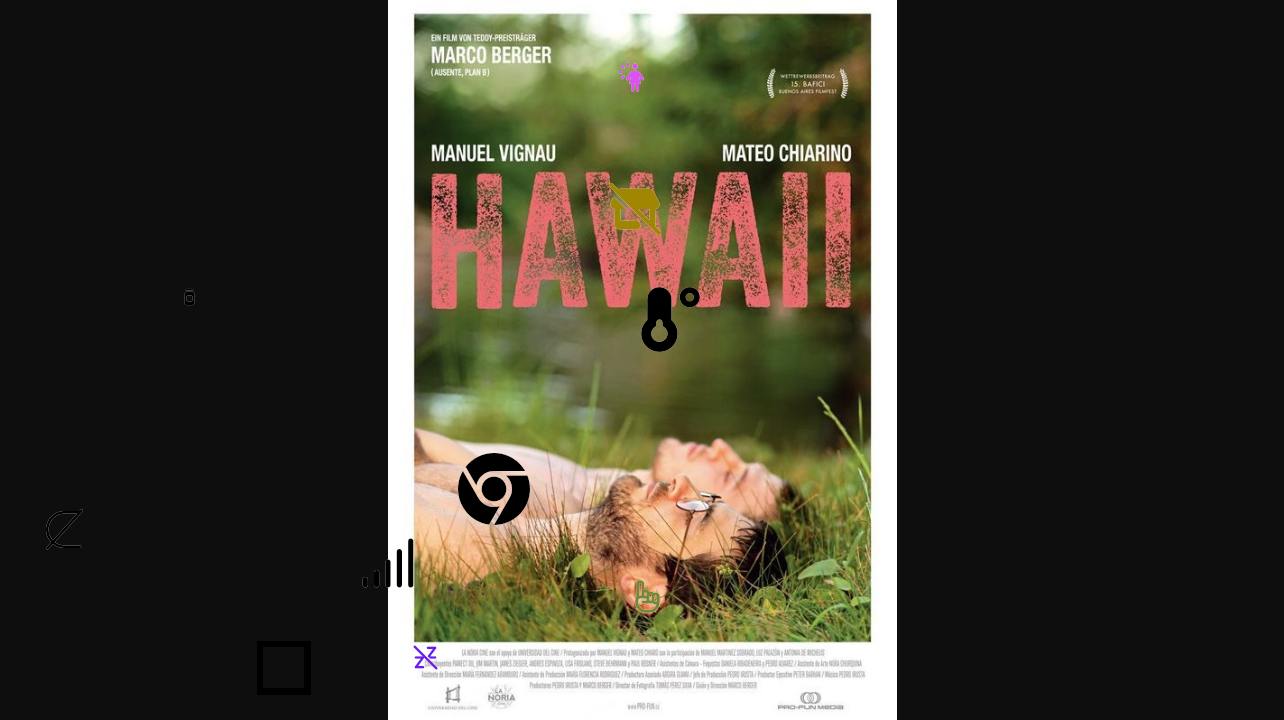 This screenshot has height=720, width=1284. What do you see at coordinates (667, 319) in the screenshot?
I see `indicates low temperature reading` at bounding box center [667, 319].